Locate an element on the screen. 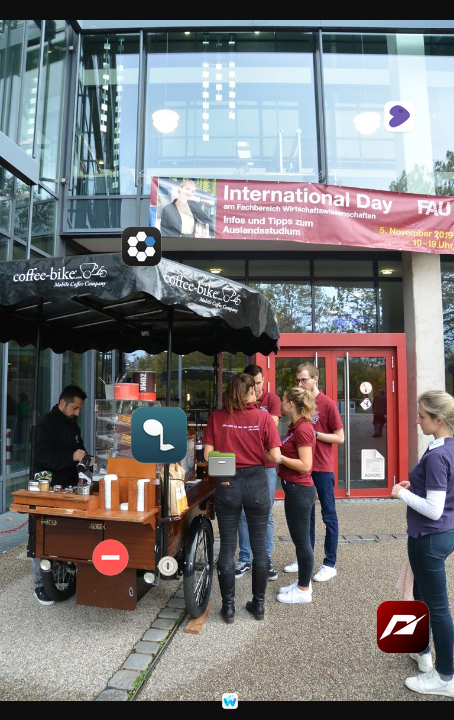 The height and width of the screenshot is (720, 454). open quod libet music player is located at coordinates (159, 435).